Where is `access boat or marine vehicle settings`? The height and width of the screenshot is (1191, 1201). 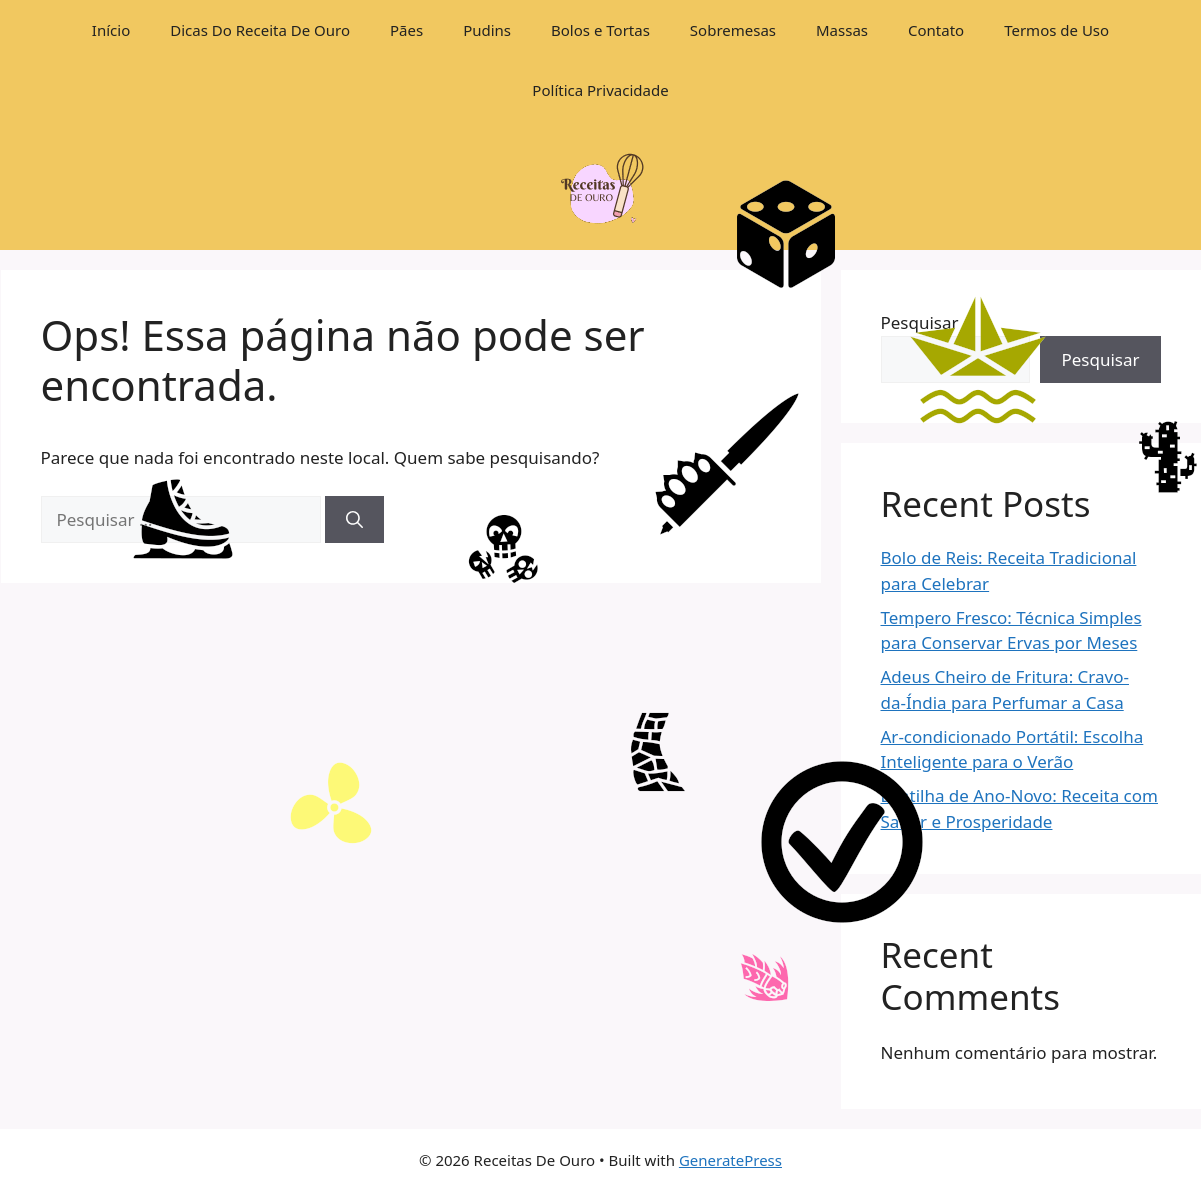
access boat or marine vehicle settings is located at coordinates (331, 803).